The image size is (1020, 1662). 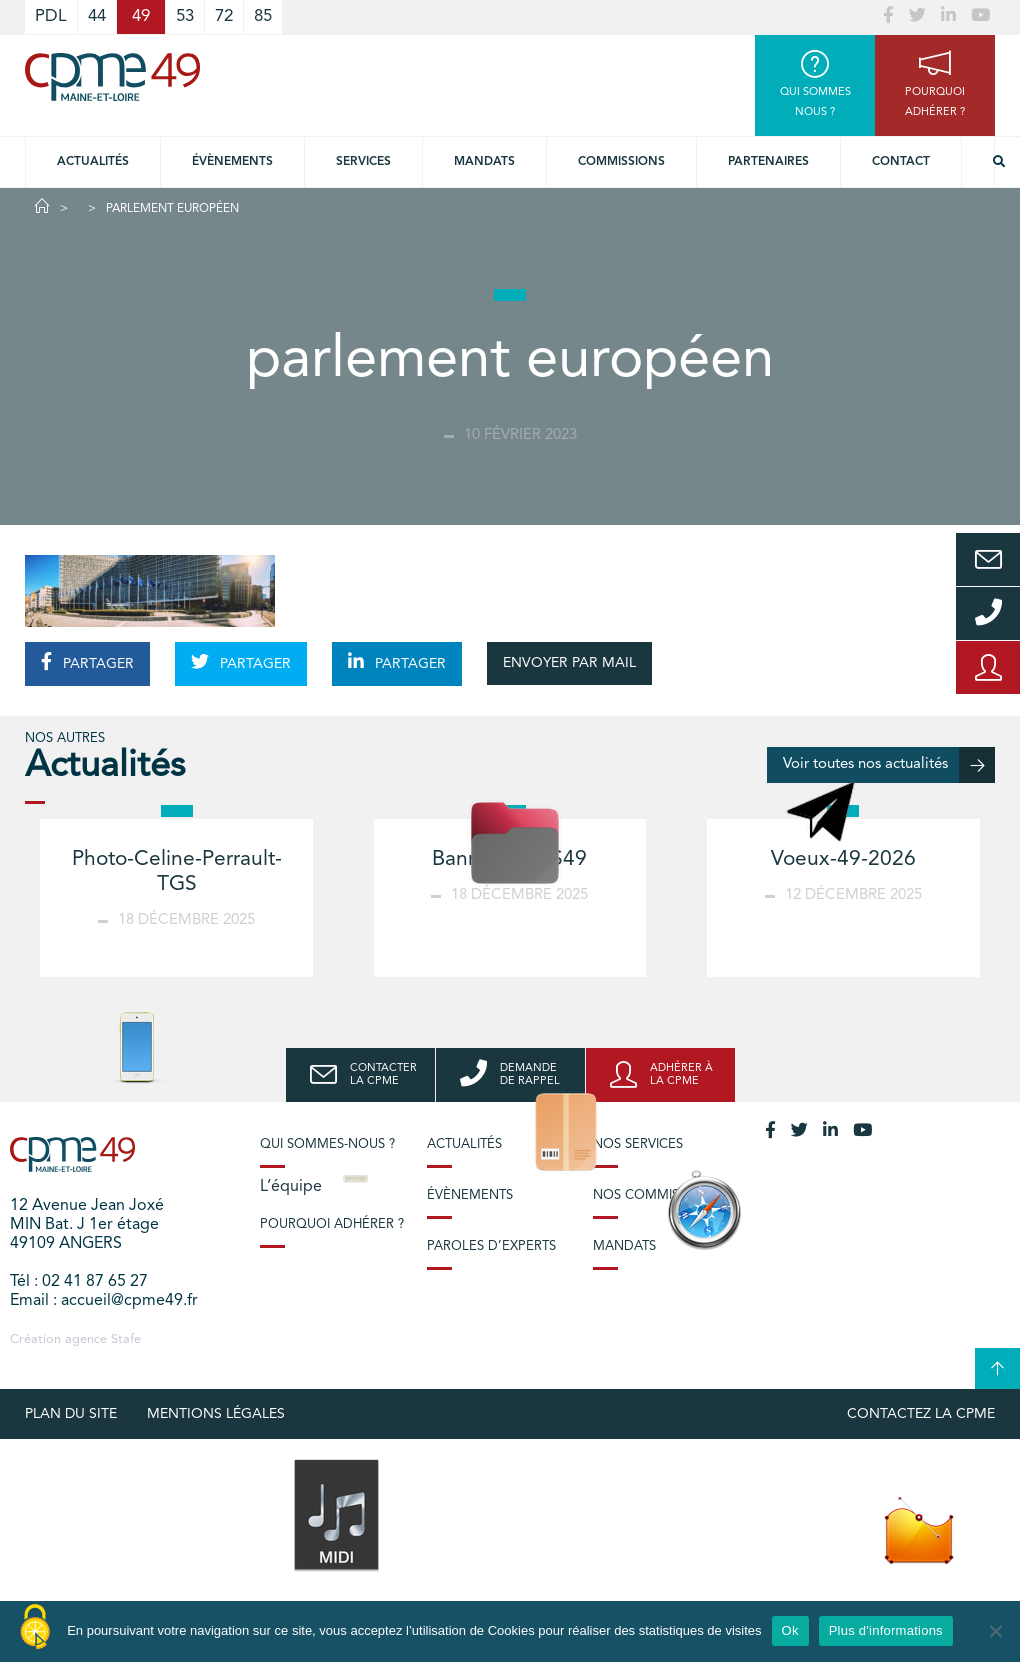 I want to click on compressed file or archive, so click(x=566, y=1132).